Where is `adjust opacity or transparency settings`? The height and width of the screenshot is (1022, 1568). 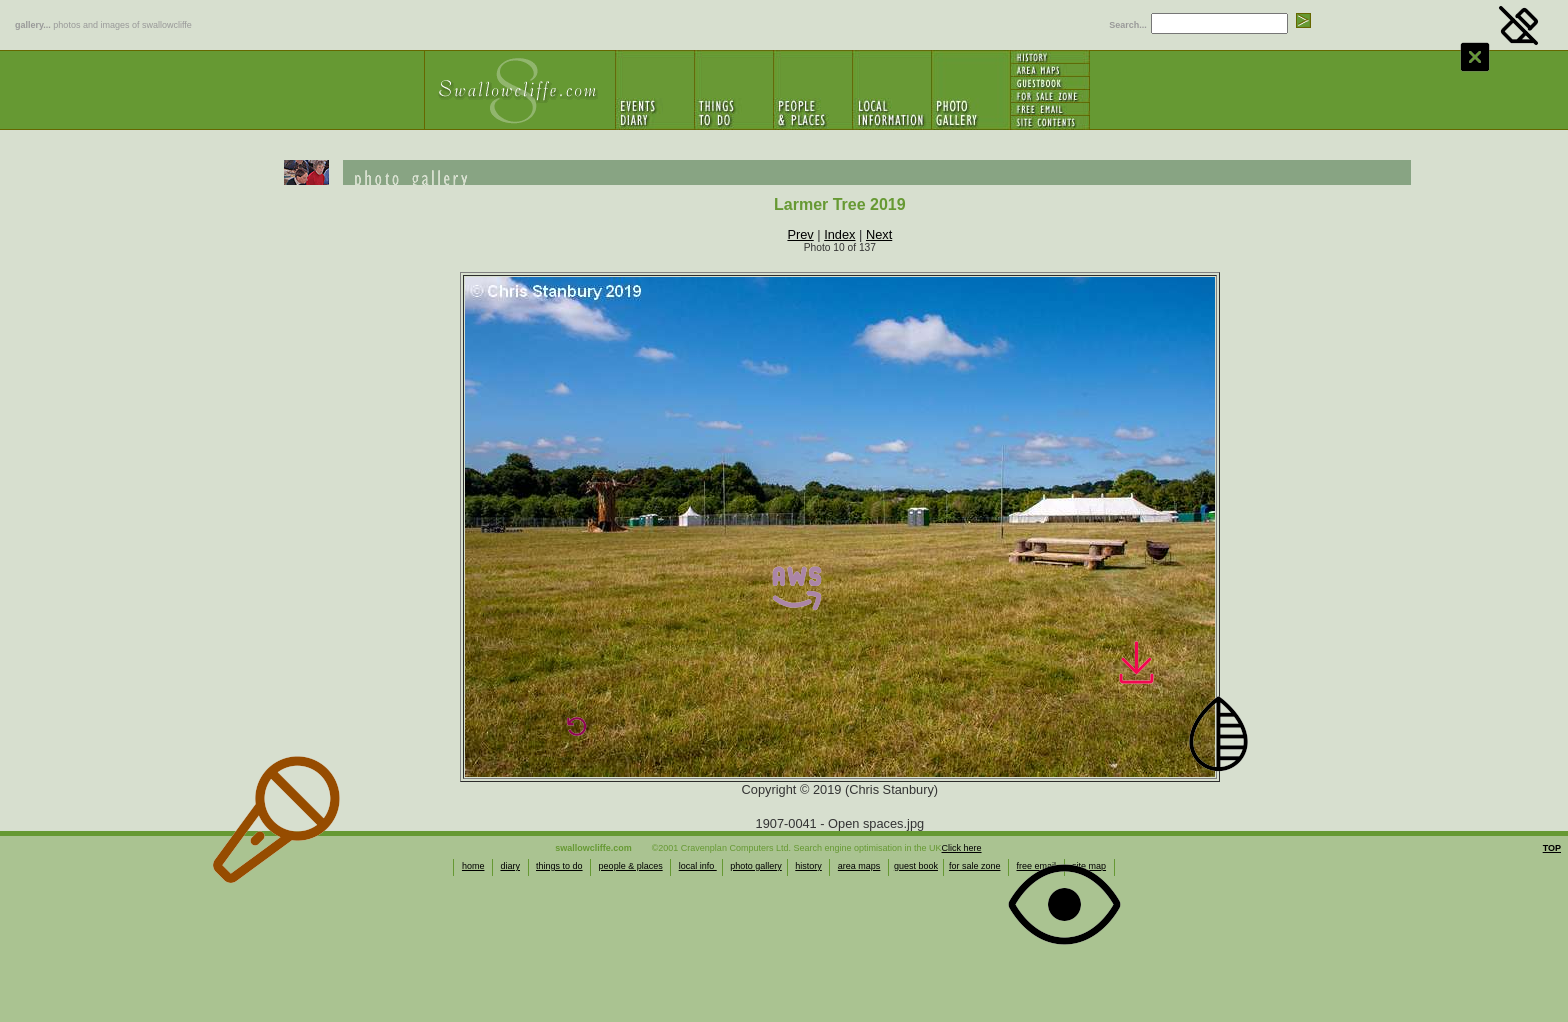
adjust opacity or transparency settings is located at coordinates (1218, 736).